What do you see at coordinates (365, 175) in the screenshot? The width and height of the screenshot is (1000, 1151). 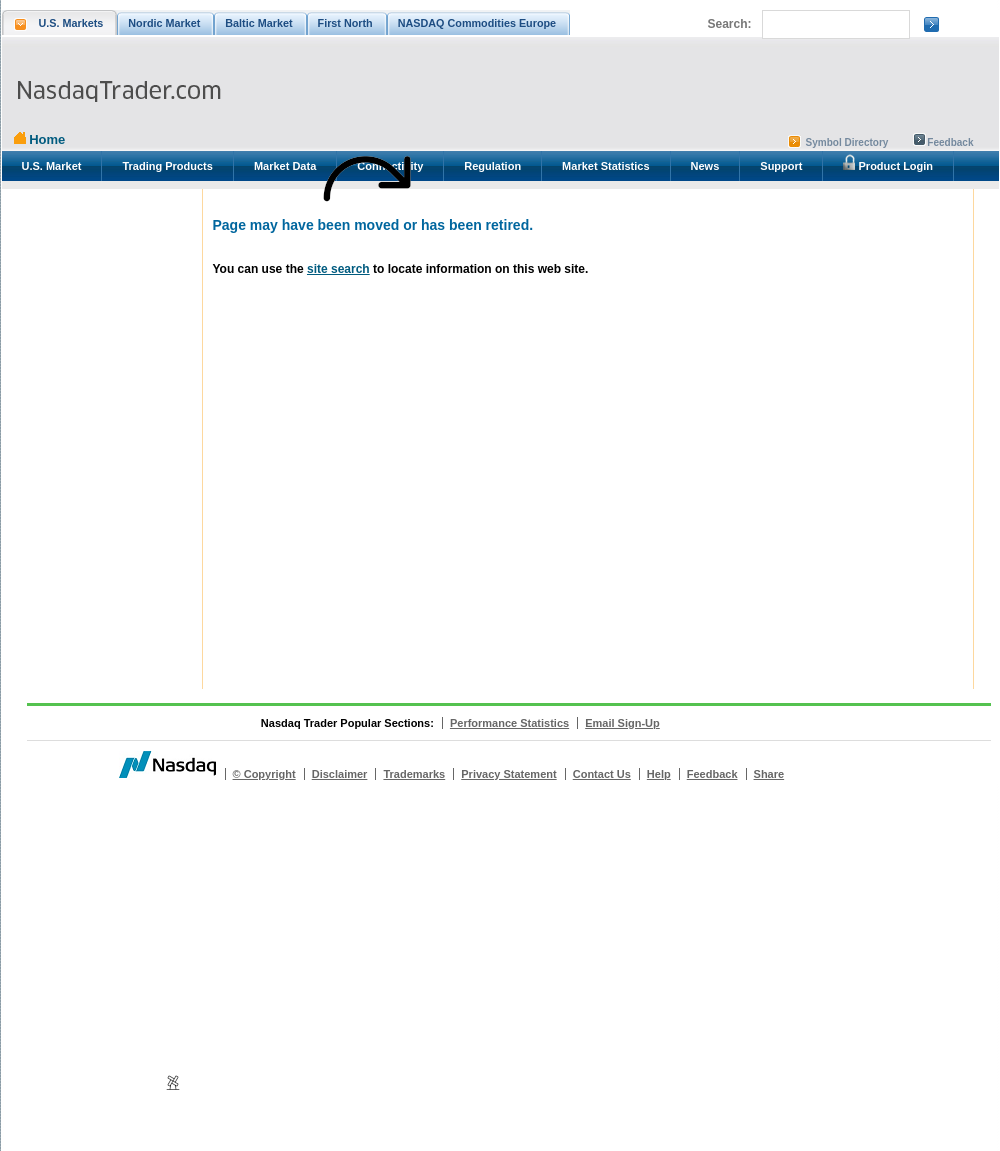 I see `redo last action` at bounding box center [365, 175].